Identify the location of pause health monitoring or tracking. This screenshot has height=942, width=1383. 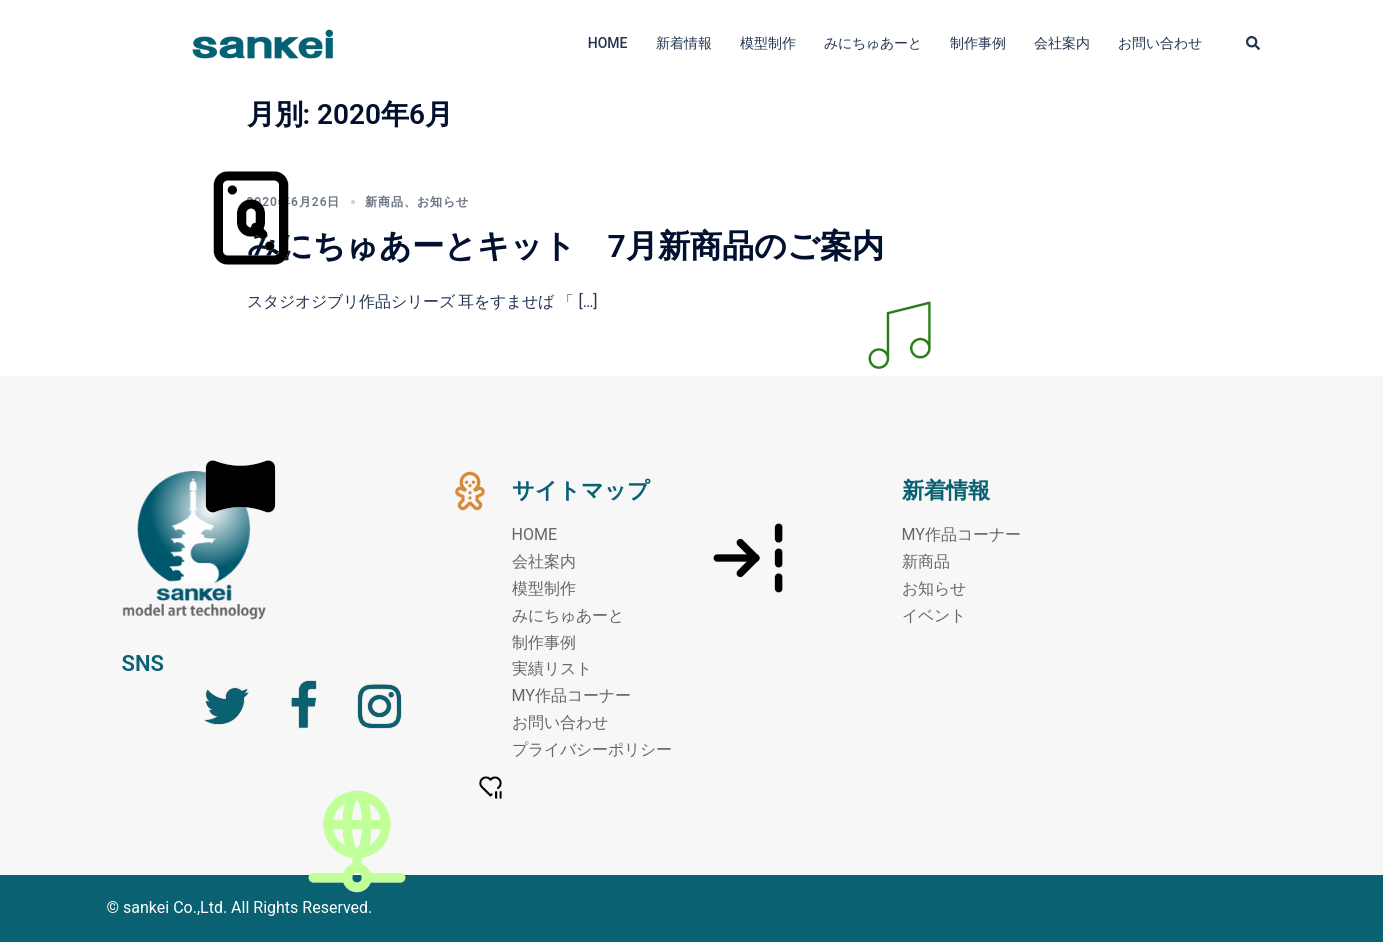
(490, 786).